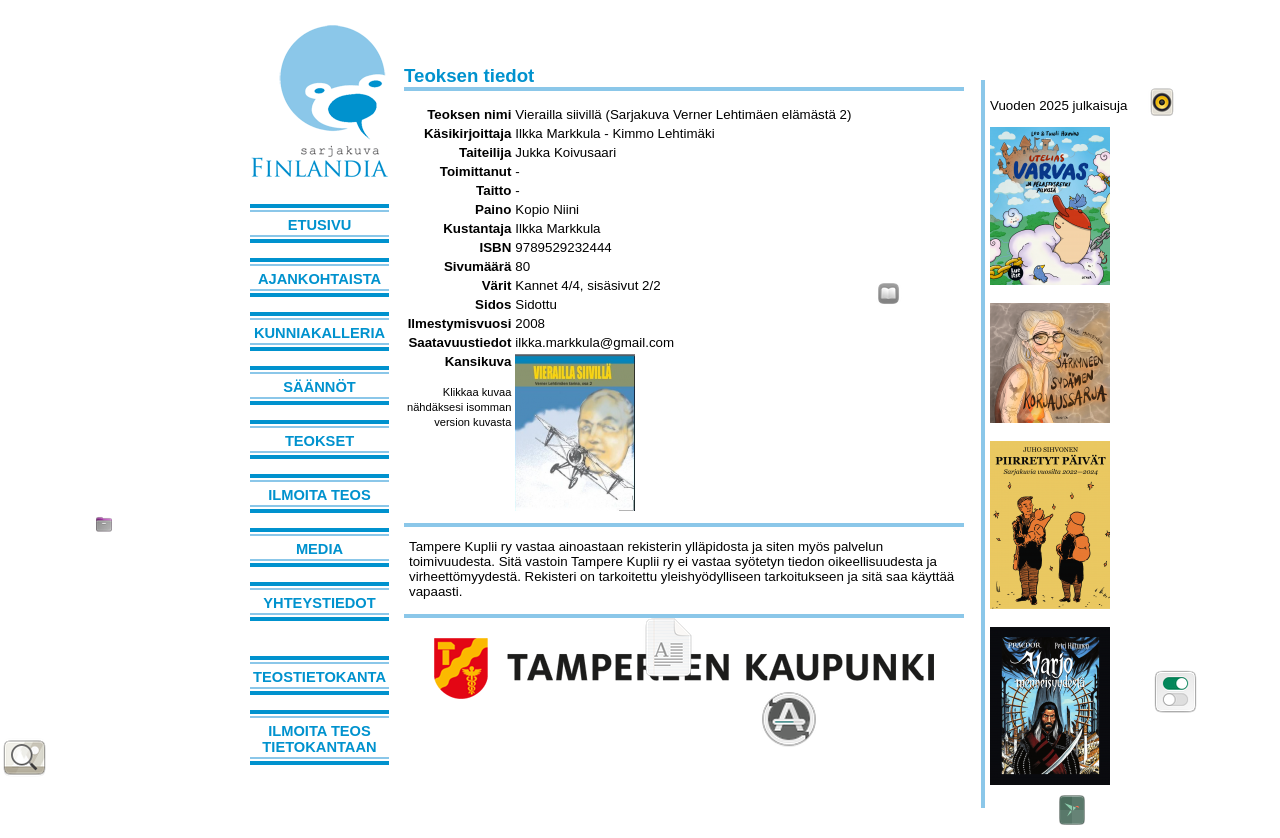 The width and height of the screenshot is (1280, 838). I want to click on snap application package file, so click(1072, 810).